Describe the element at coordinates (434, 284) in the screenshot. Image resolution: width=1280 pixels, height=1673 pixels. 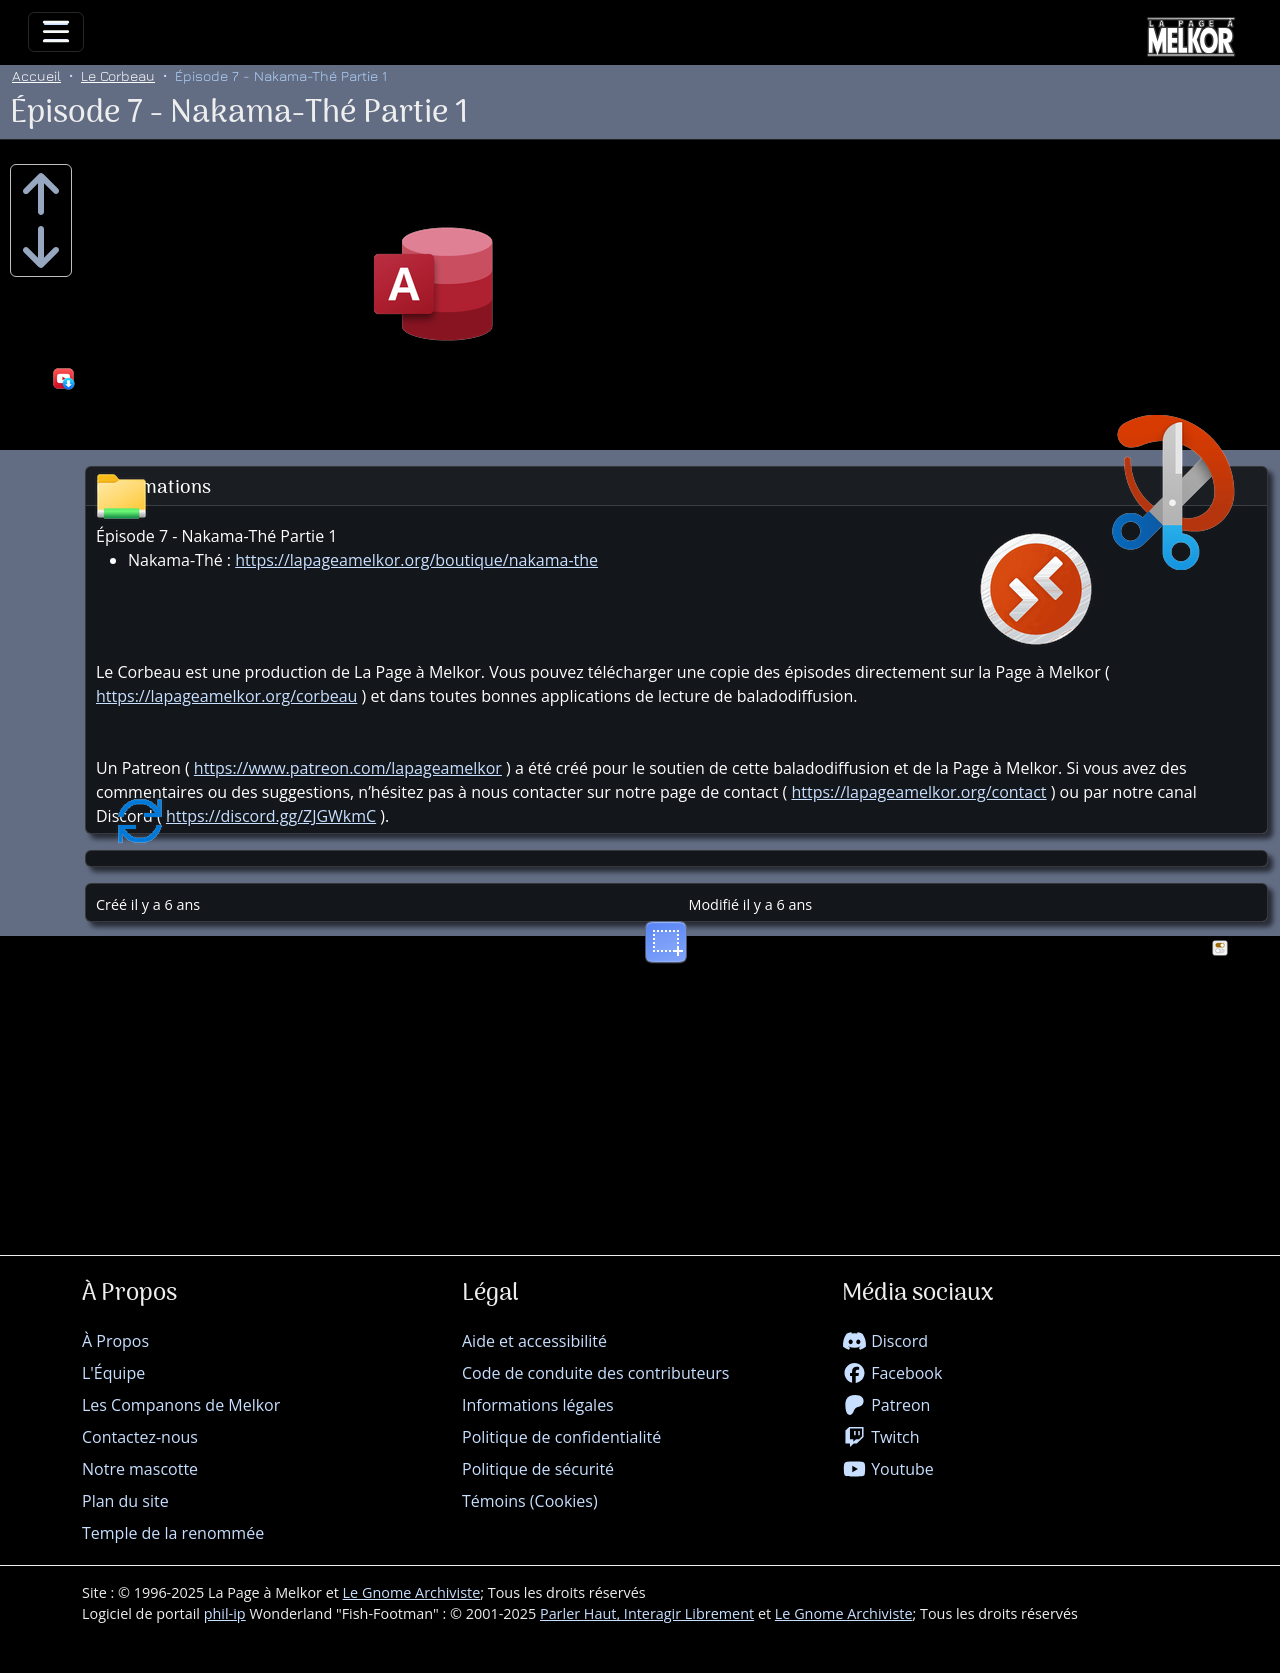
I see `open Microsoft Access database application` at that location.